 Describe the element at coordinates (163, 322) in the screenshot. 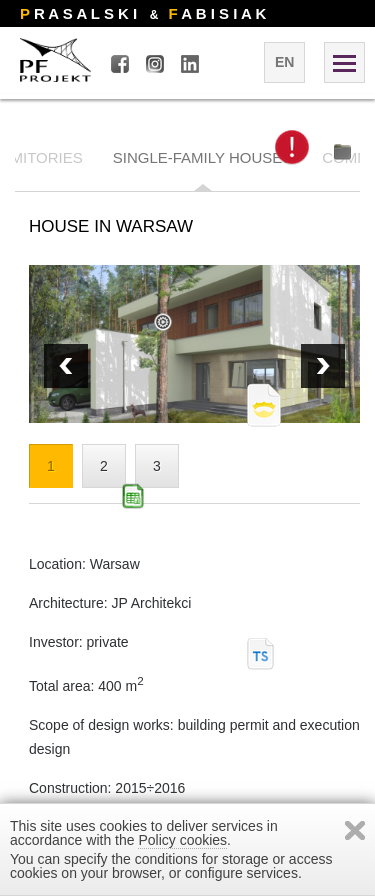

I see `view or edit item properties` at that location.